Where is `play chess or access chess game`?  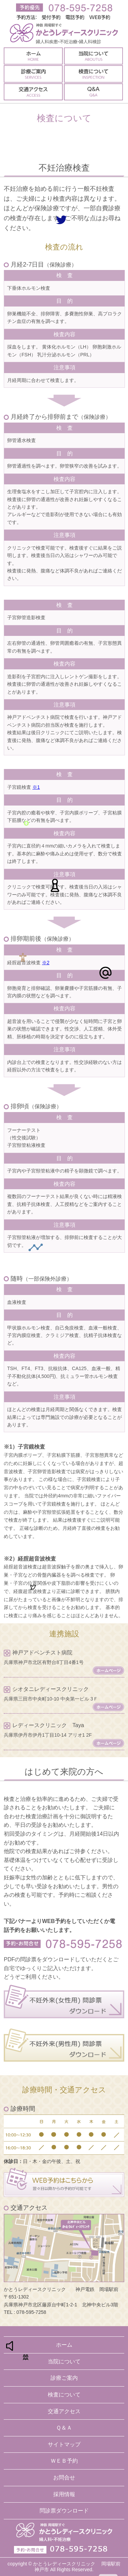 play chess or access chess game is located at coordinates (55, 886).